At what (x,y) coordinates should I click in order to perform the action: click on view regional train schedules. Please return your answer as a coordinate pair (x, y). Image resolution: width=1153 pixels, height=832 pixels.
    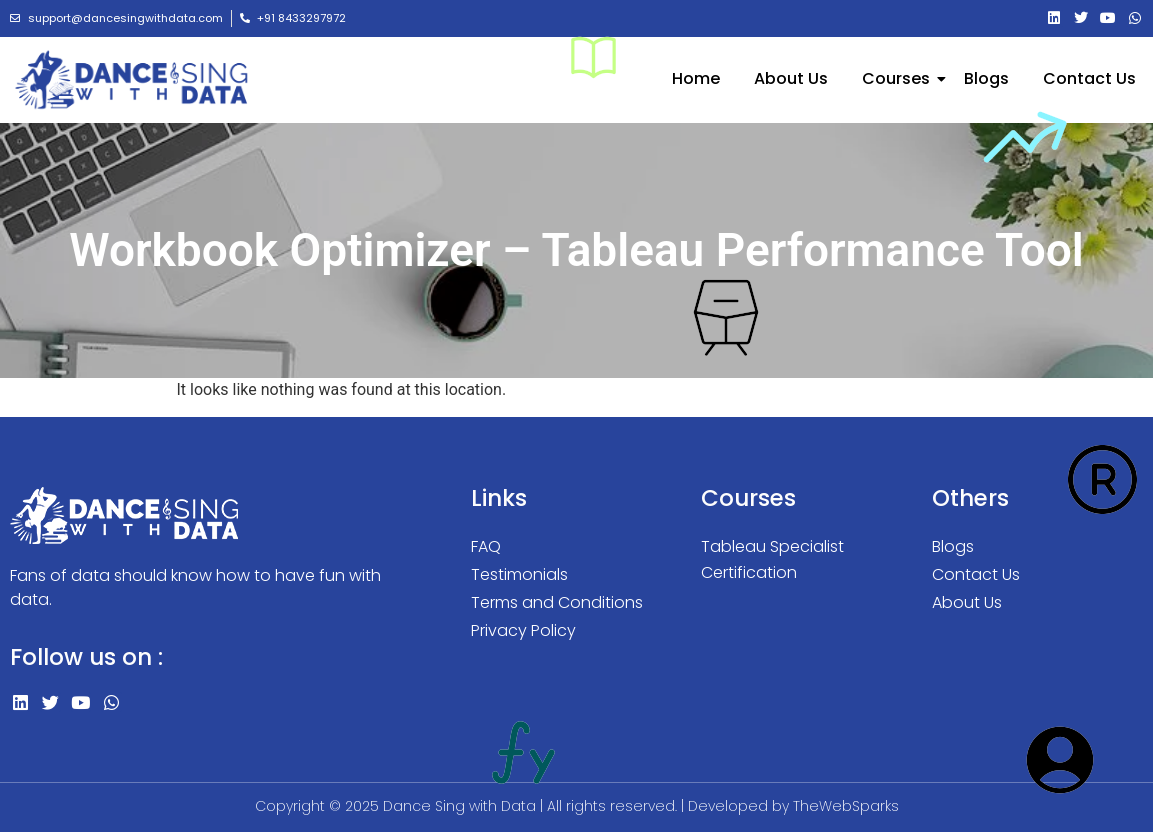
    Looking at the image, I should click on (726, 315).